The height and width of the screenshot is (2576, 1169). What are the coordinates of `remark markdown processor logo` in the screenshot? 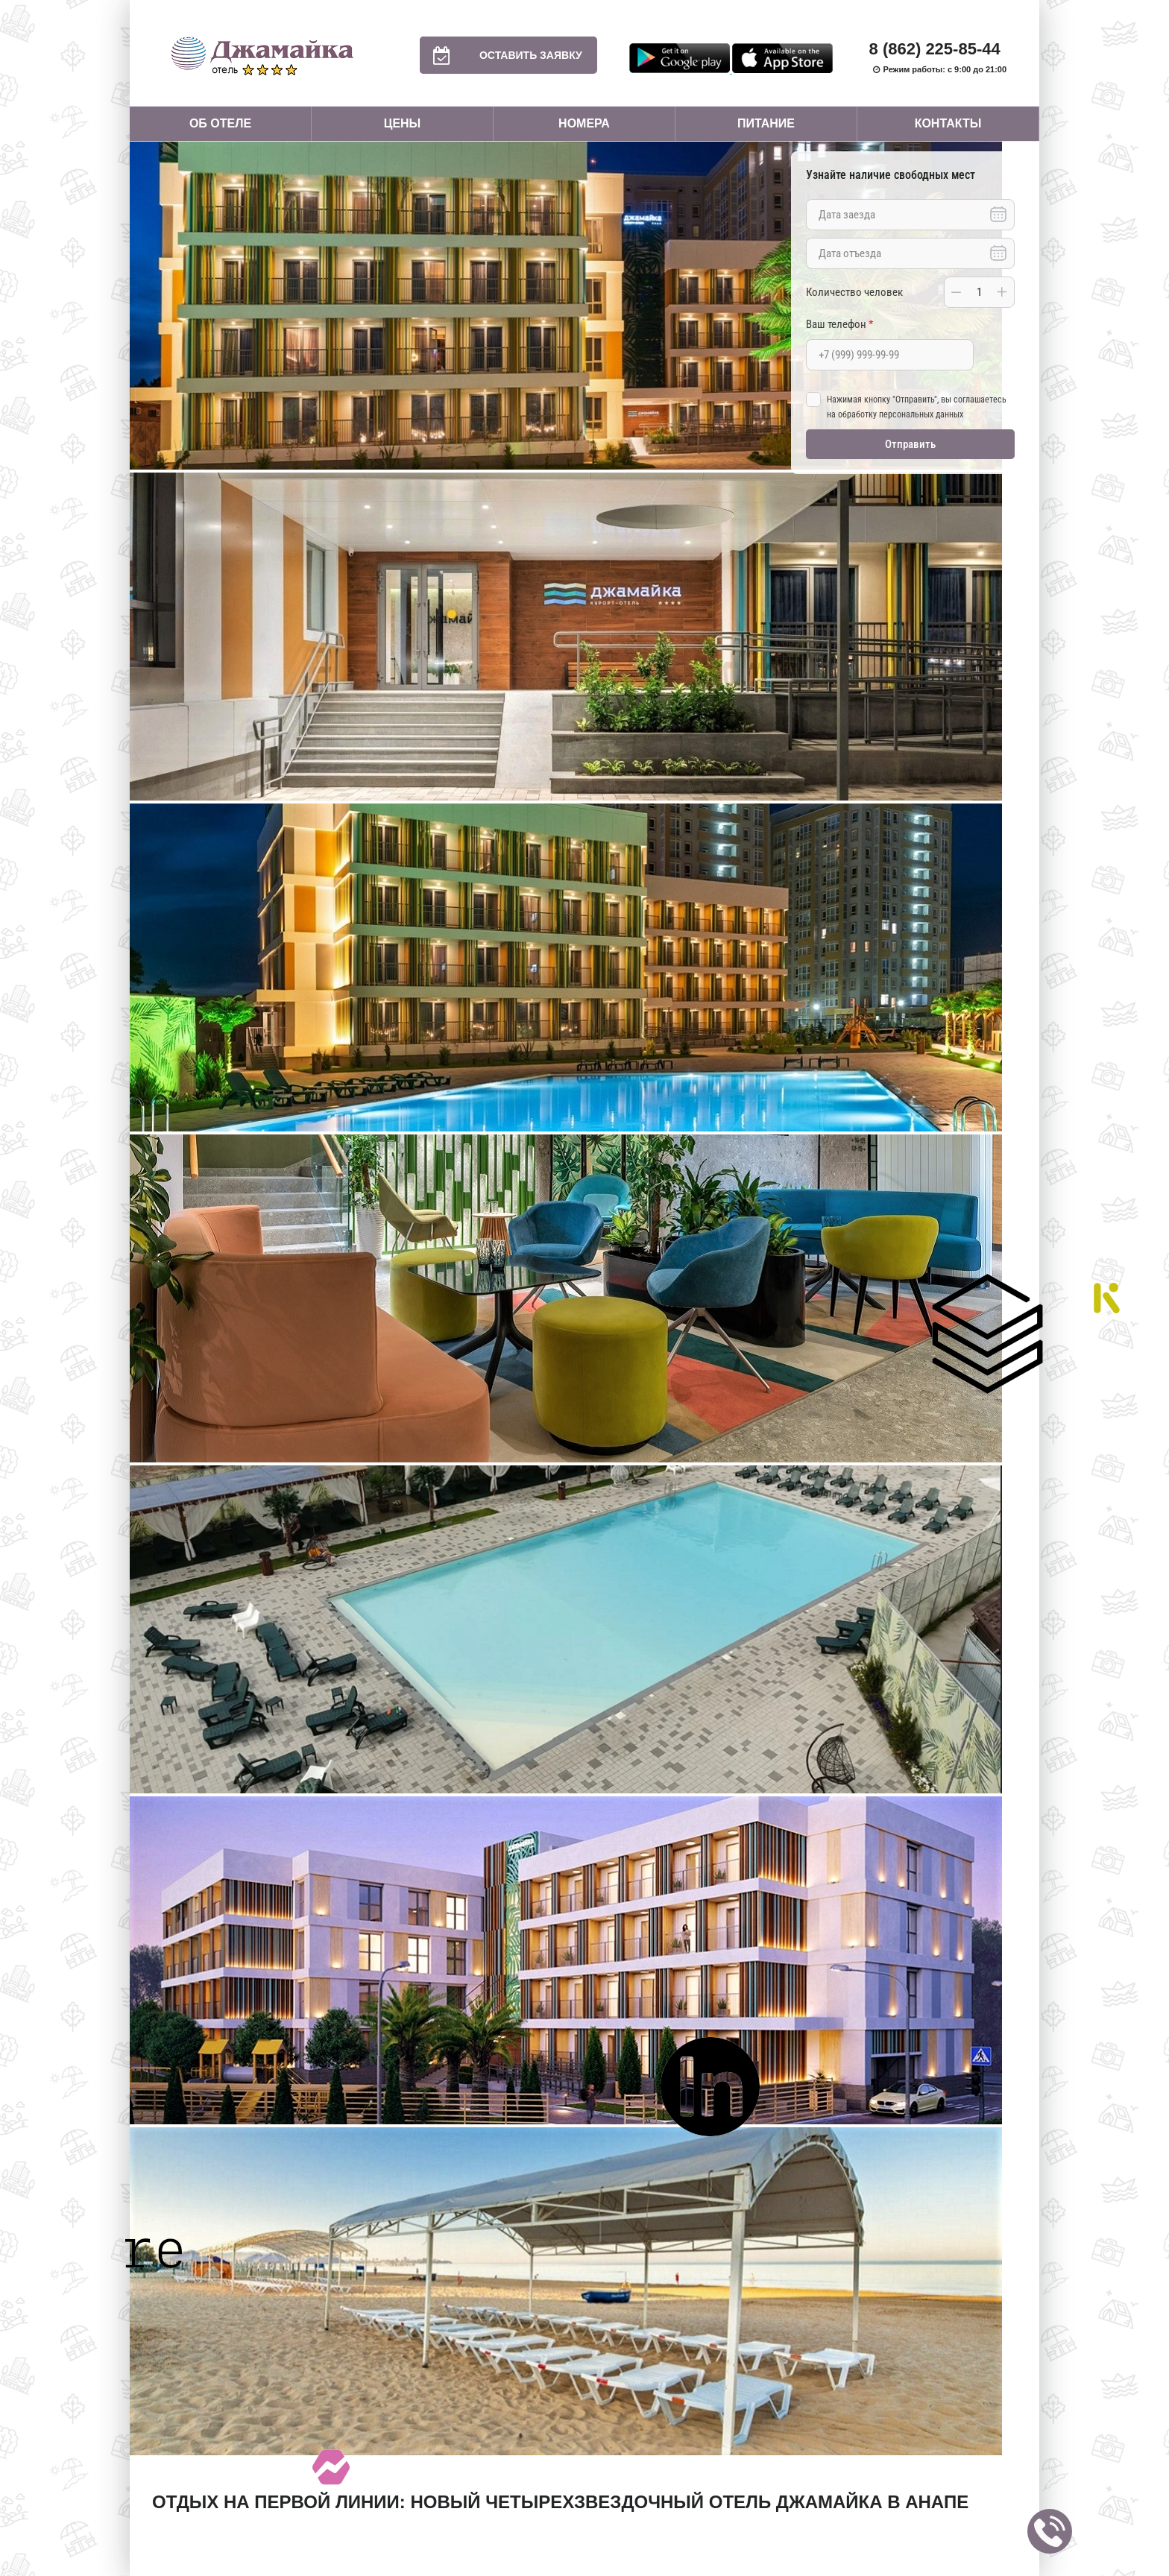 It's located at (154, 2253).